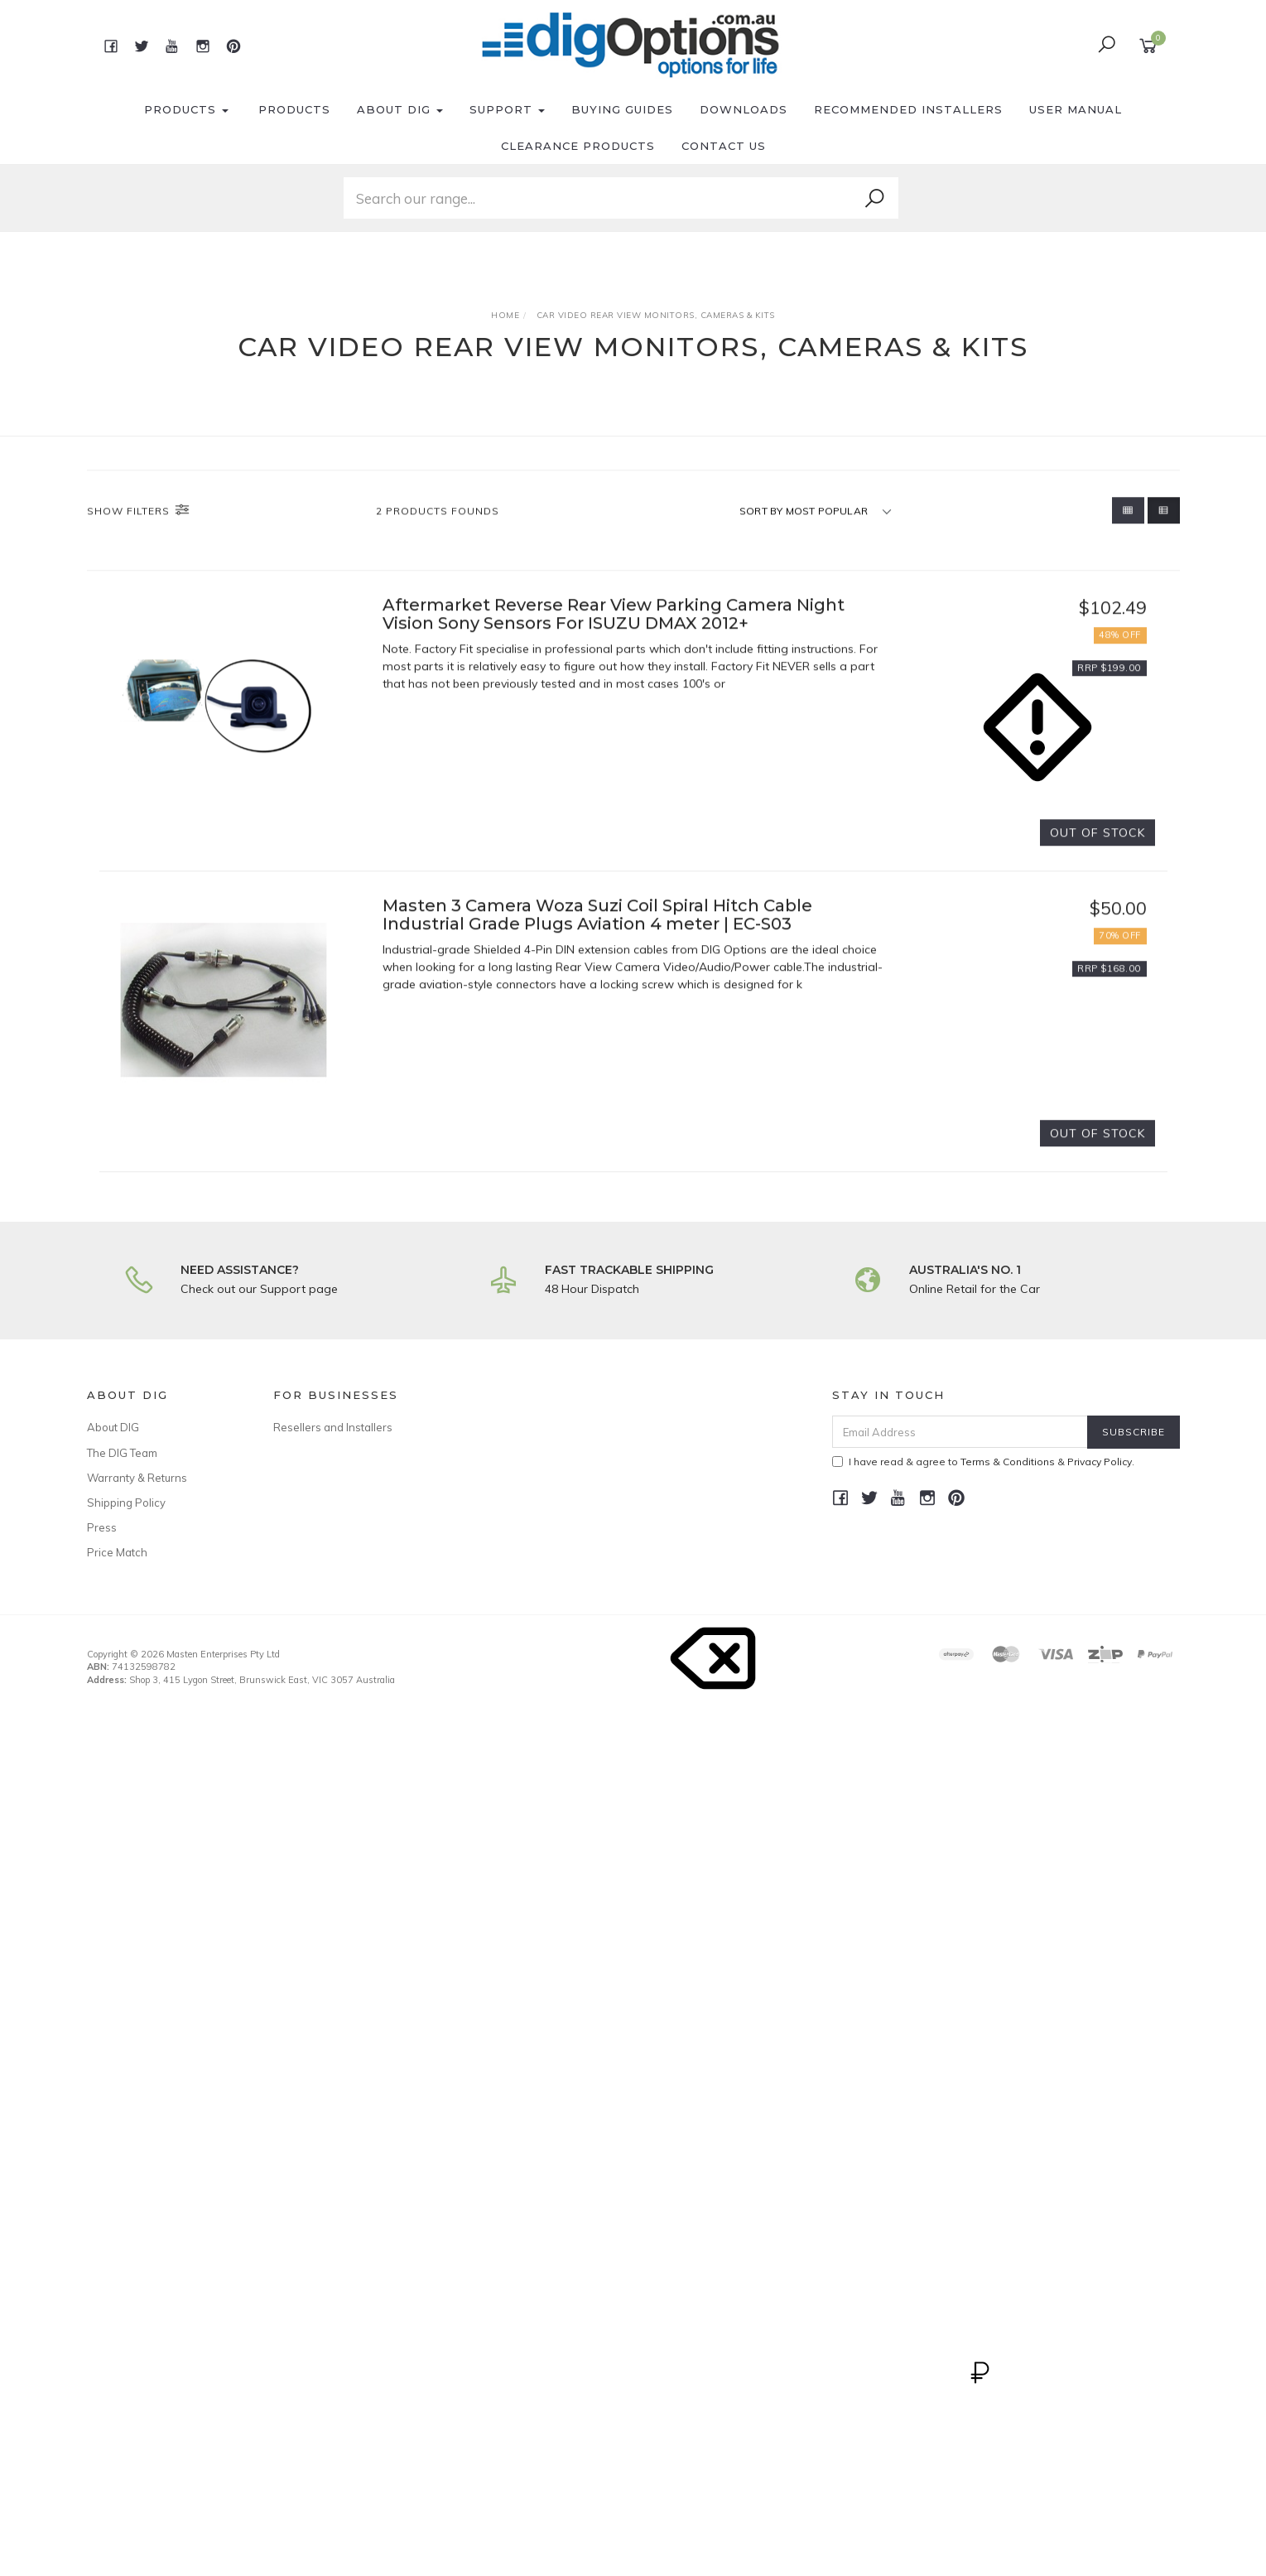  I want to click on view prices in russian rubles, so click(980, 2372).